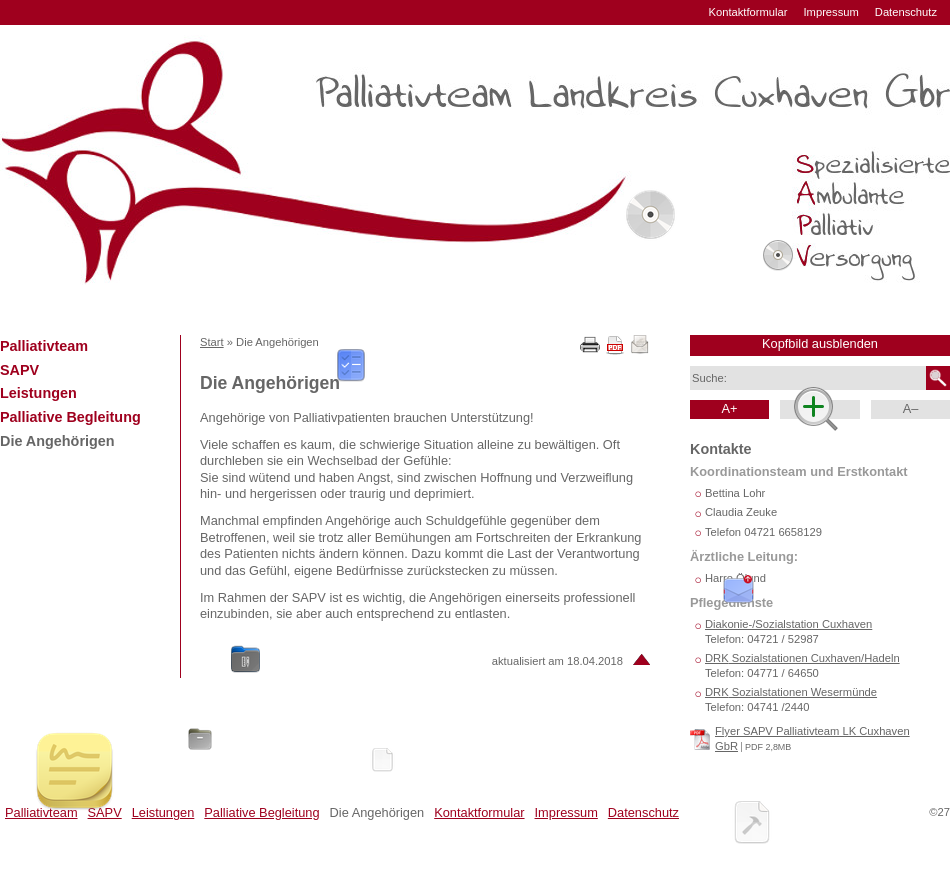 The image size is (950, 875). What do you see at coordinates (200, 739) in the screenshot?
I see `open the file manager application` at bounding box center [200, 739].